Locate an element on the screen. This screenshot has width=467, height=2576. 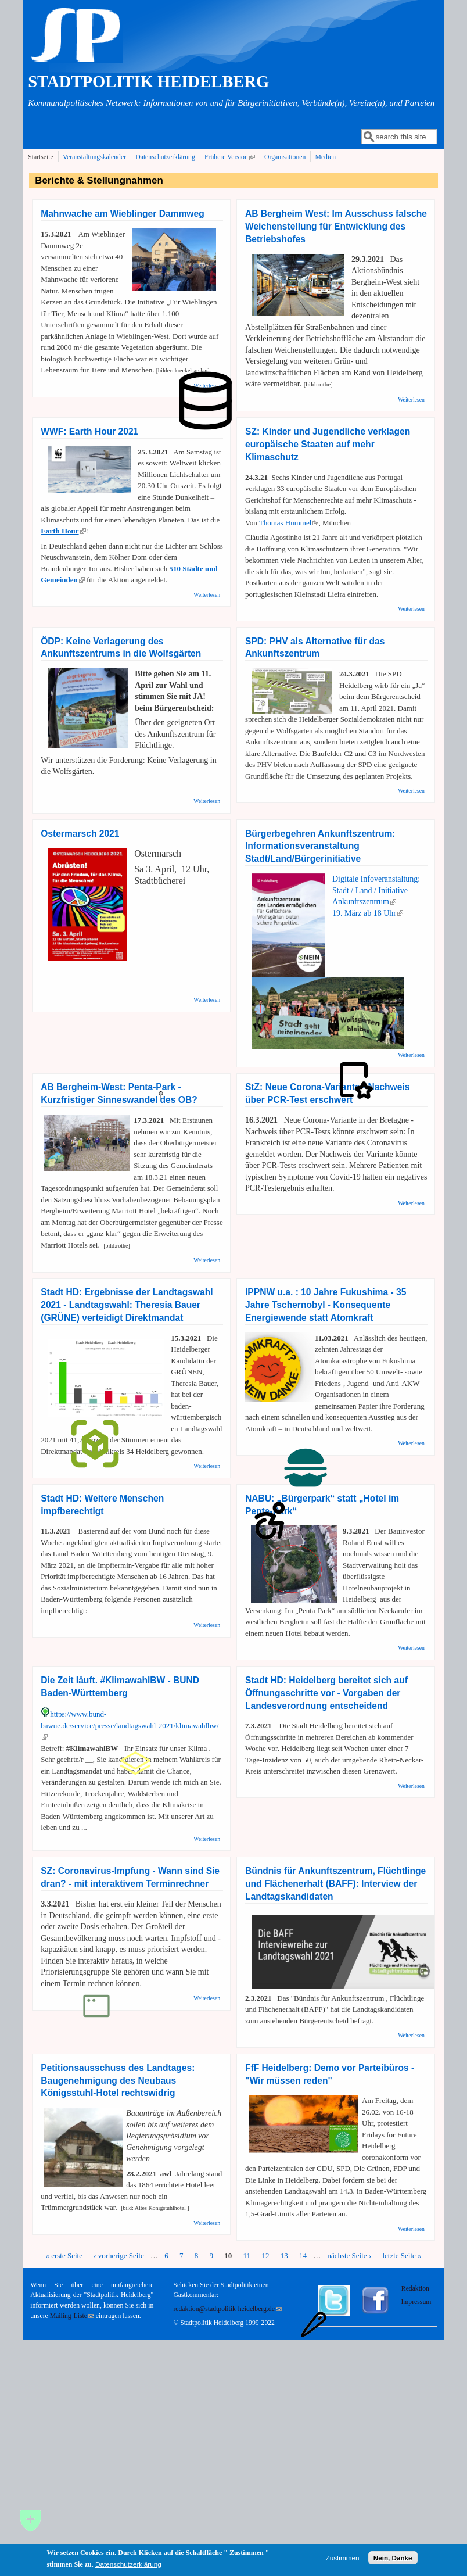
open augmented reality mode is located at coordinates (95, 1443).